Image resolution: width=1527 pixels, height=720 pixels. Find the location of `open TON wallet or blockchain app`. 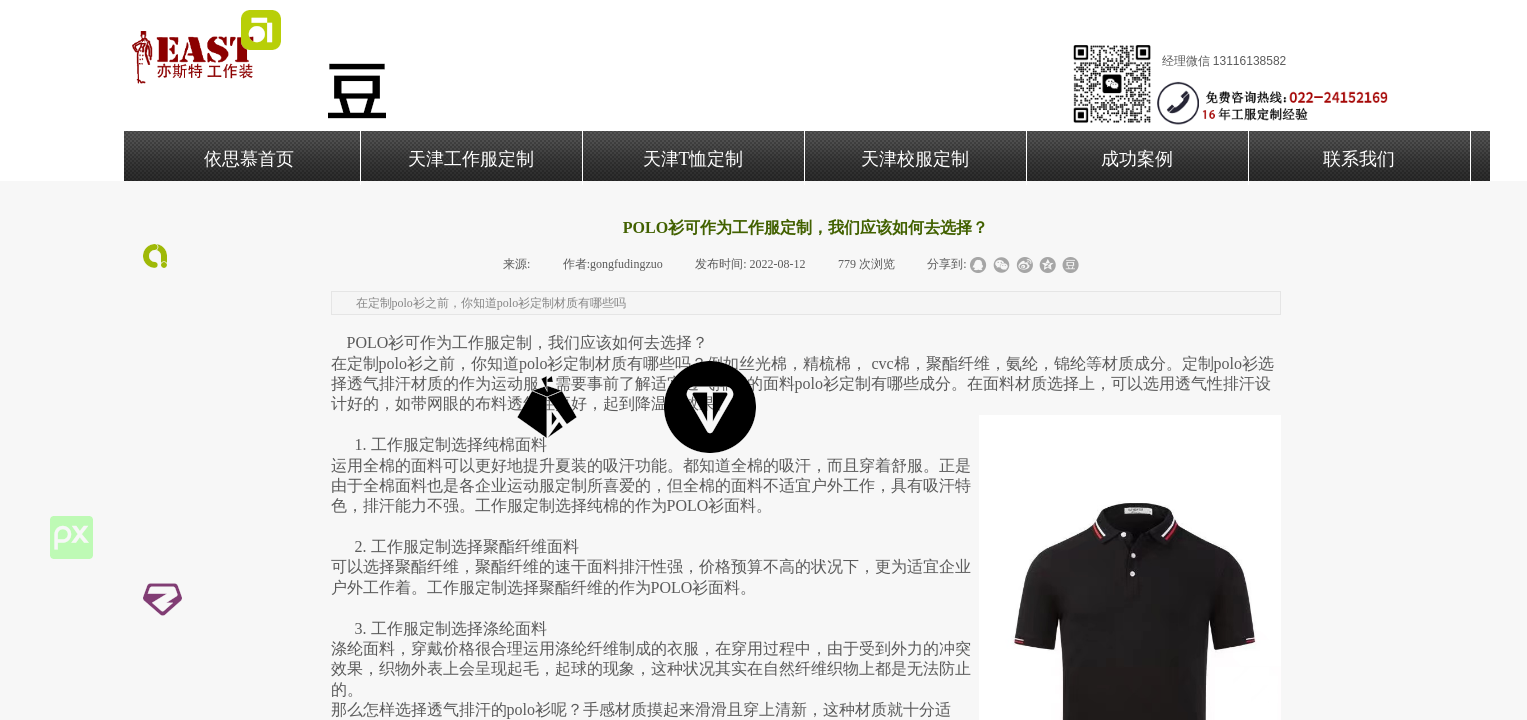

open TON wallet or blockchain app is located at coordinates (710, 407).